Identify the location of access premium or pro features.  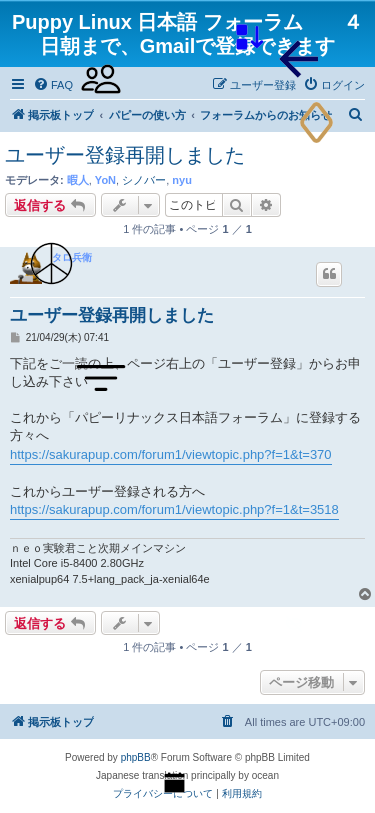
(316, 122).